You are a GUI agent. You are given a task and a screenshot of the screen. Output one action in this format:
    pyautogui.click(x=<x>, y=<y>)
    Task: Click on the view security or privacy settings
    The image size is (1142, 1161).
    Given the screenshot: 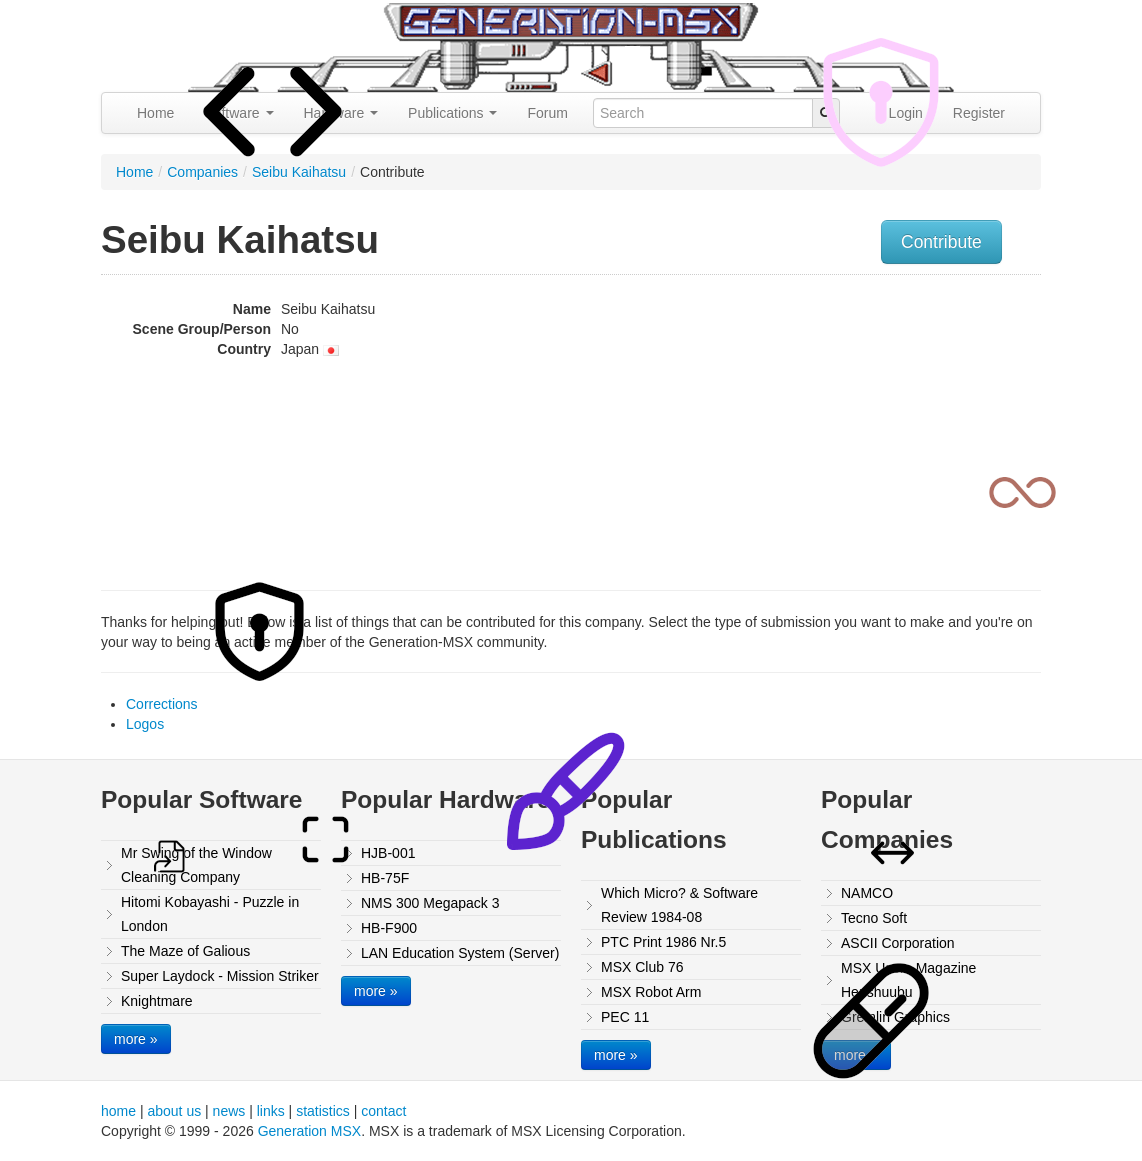 What is the action you would take?
    pyautogui.click(x=881, y=101)
    